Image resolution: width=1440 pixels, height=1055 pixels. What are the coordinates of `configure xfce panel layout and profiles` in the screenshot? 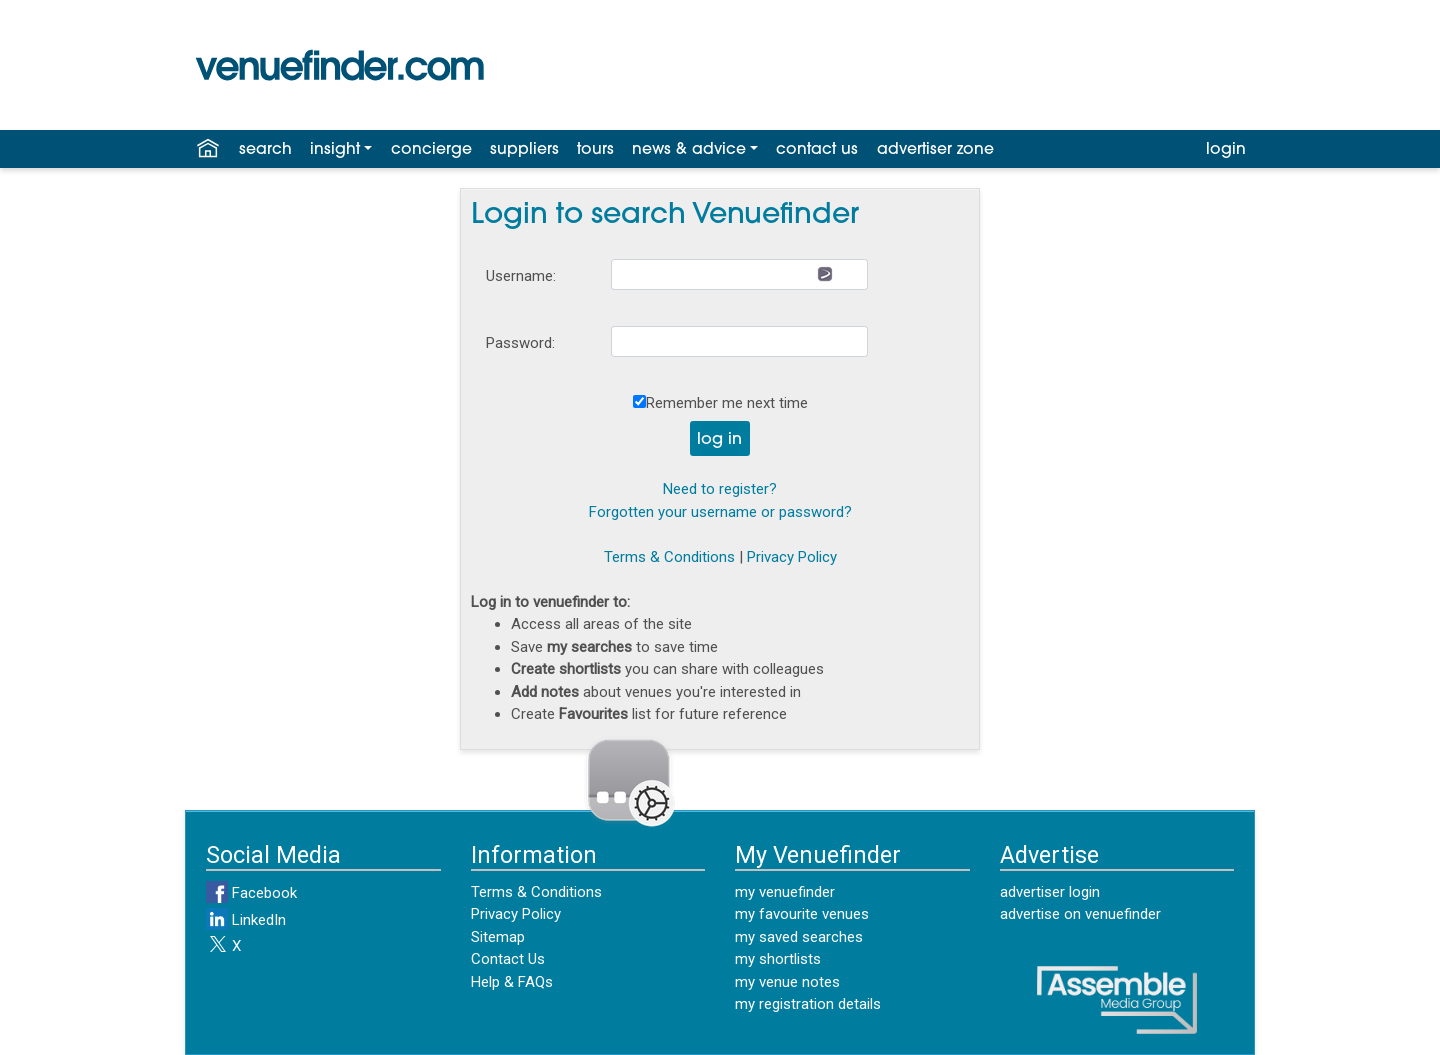 It's located at (629, 781).